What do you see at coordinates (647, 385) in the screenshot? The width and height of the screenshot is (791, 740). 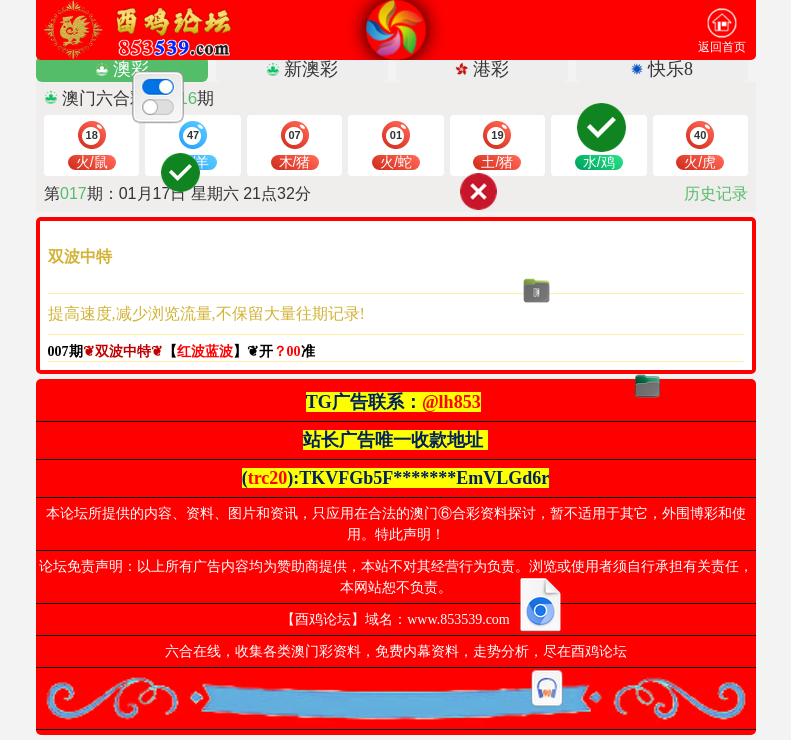 I see `open folder containing files` at bounding box center [647, 385].